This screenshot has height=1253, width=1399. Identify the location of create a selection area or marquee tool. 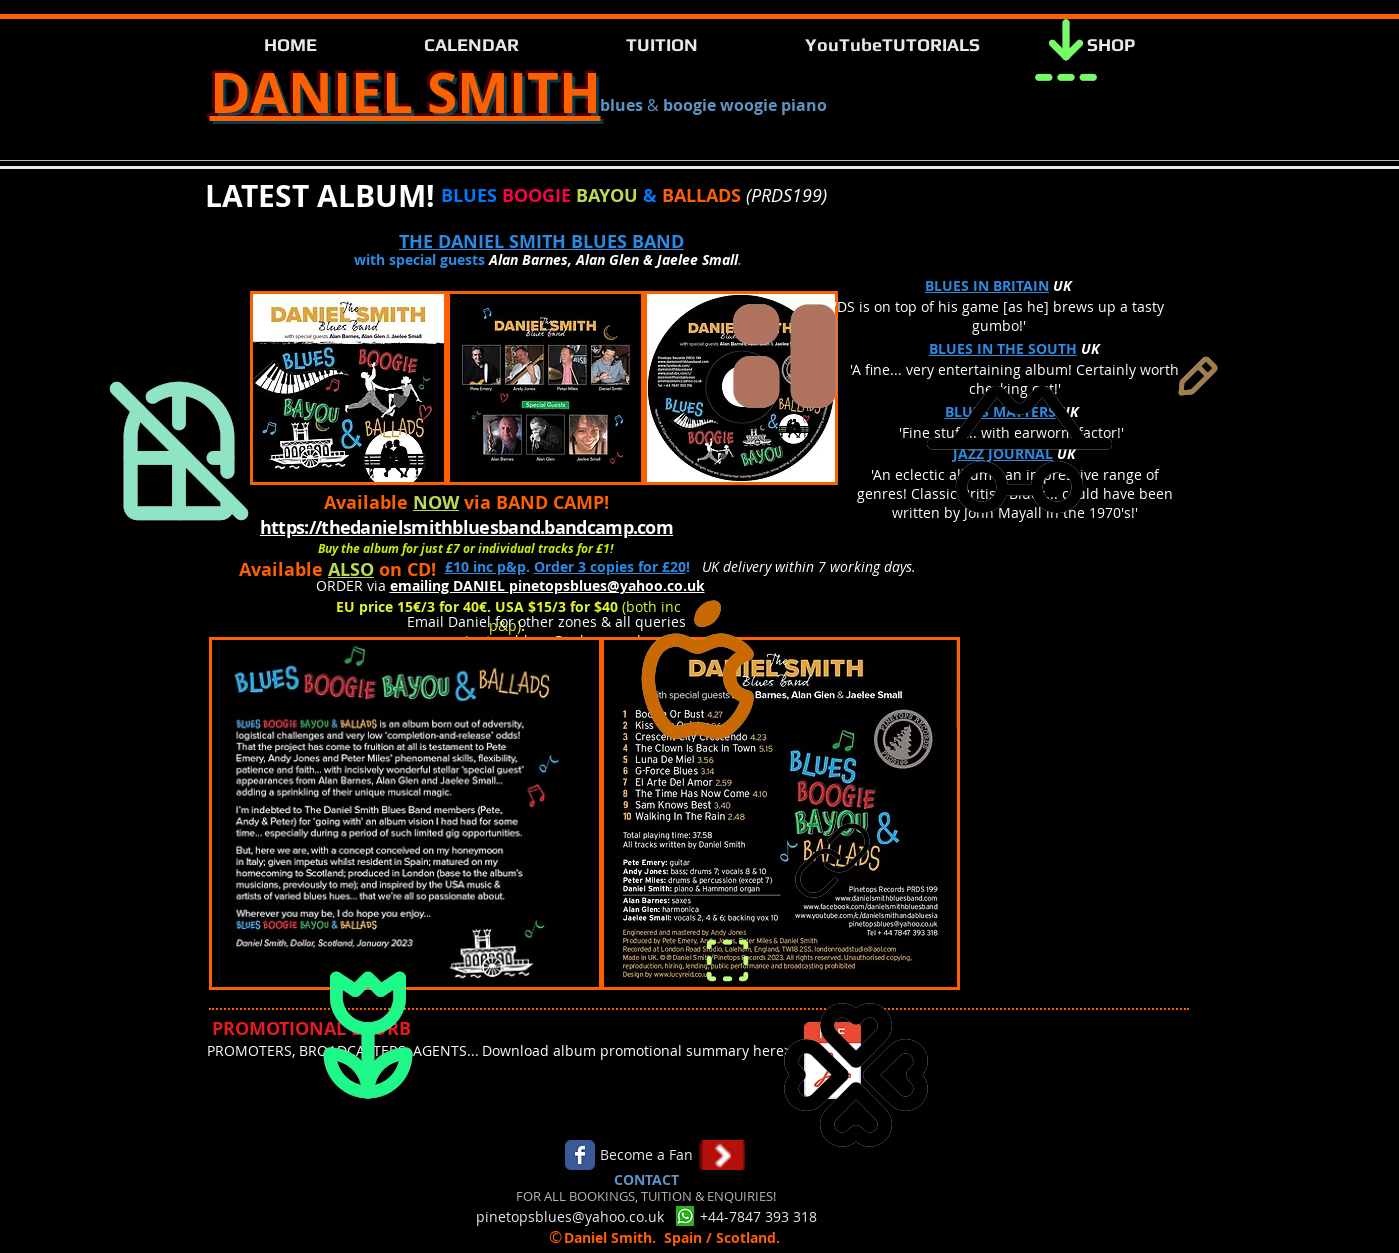
(727, 960).